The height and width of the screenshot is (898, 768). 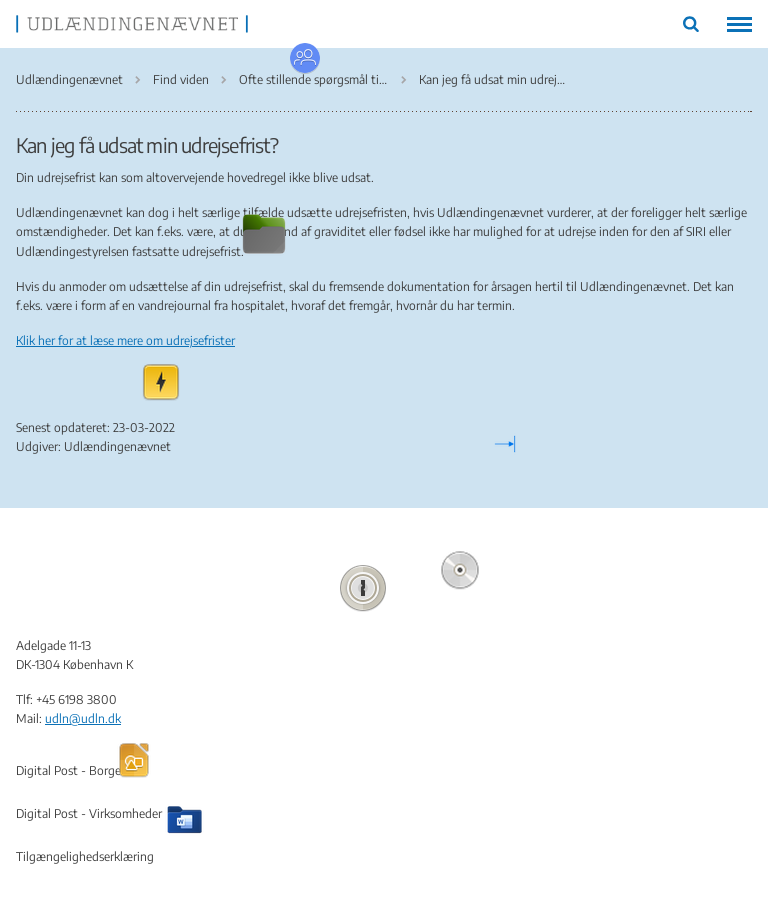 I want to click on open folder containing Microsoft Word documents, so click(x=184, y=820).